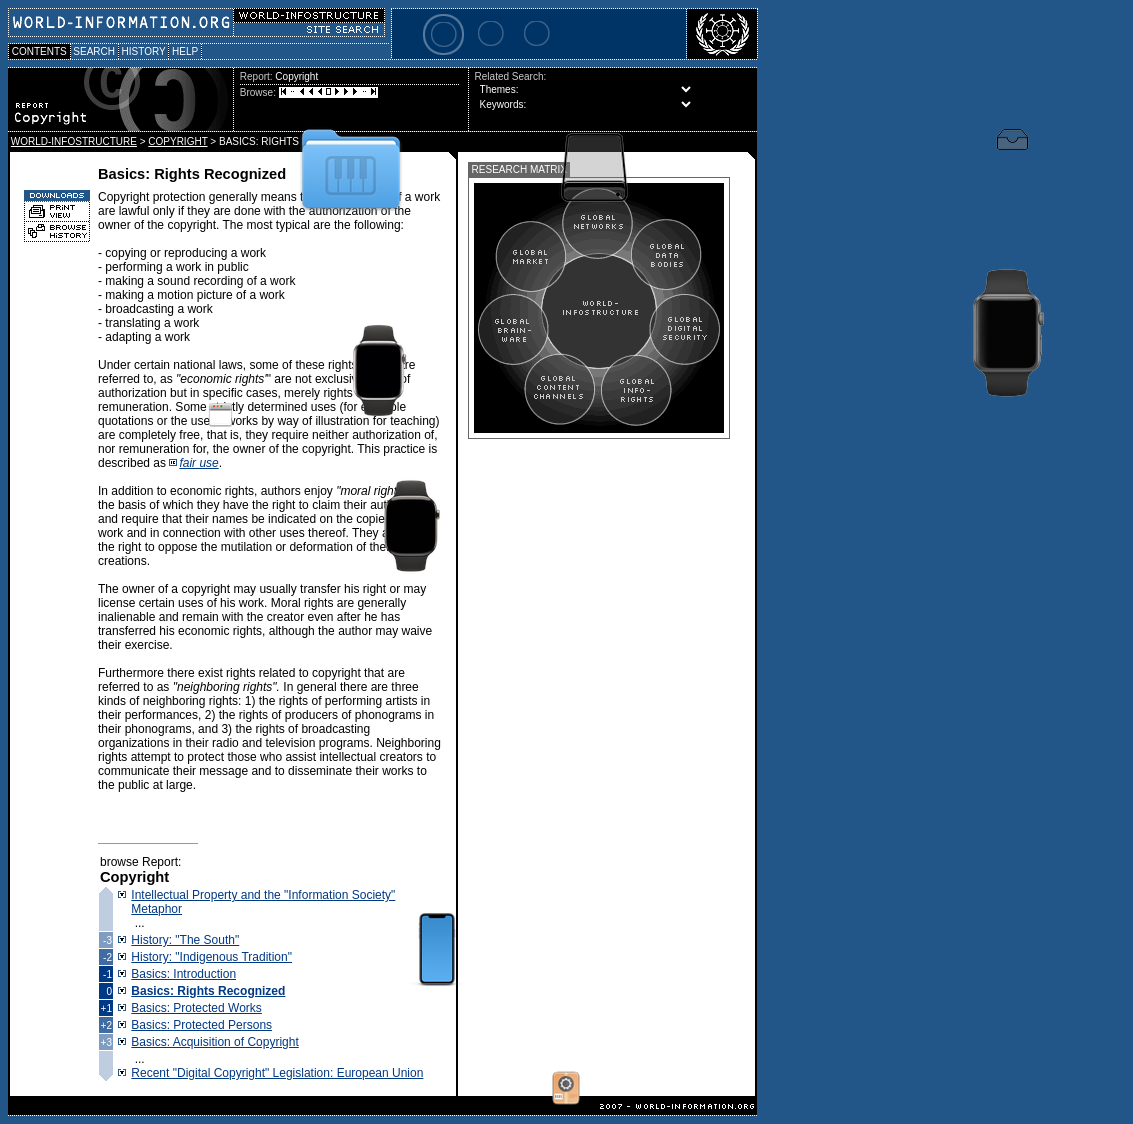 The width and height of the screenshot is (1133, 1124). Describe the element at coordinates (411, 526) in the screenshot. I see `apple watch series 10 device icon` at that location.